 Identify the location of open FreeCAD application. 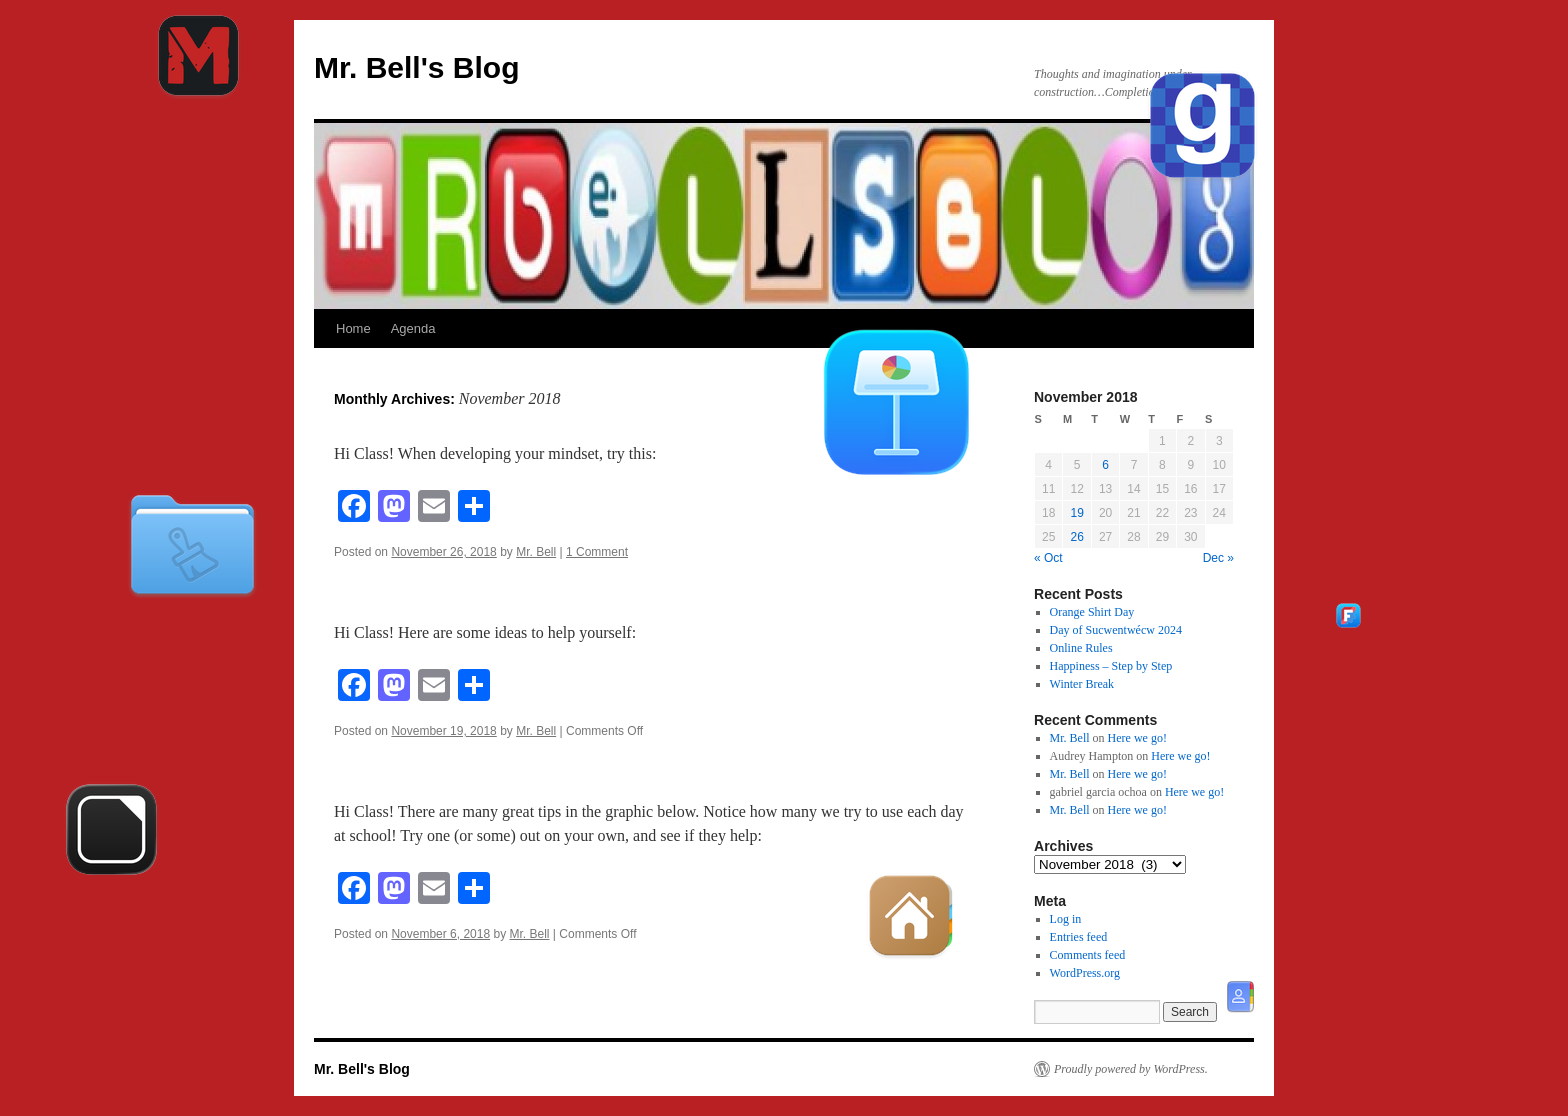
(1348, 615).